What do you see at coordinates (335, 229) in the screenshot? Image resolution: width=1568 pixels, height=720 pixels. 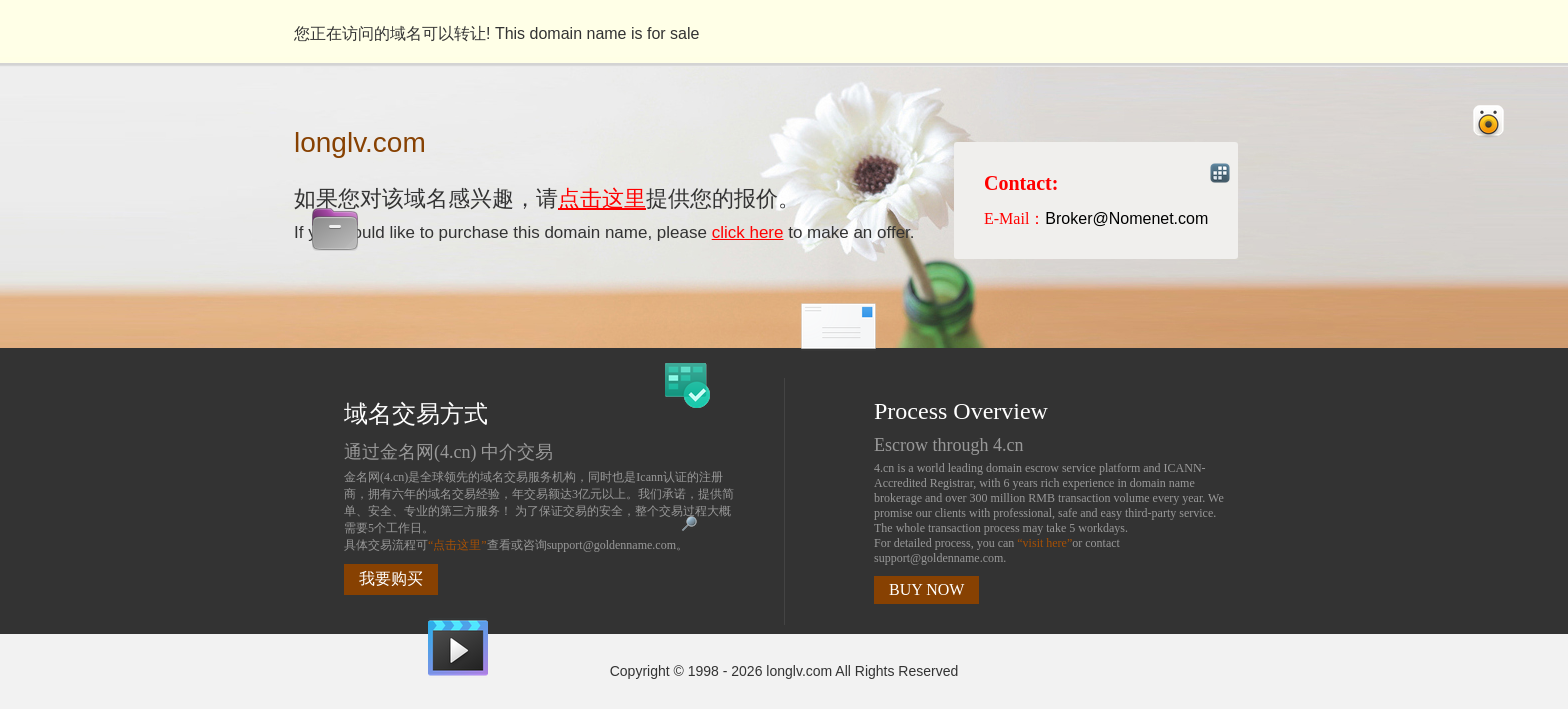 I see `open the nautilus file manager` at bounding box center [335, 229].